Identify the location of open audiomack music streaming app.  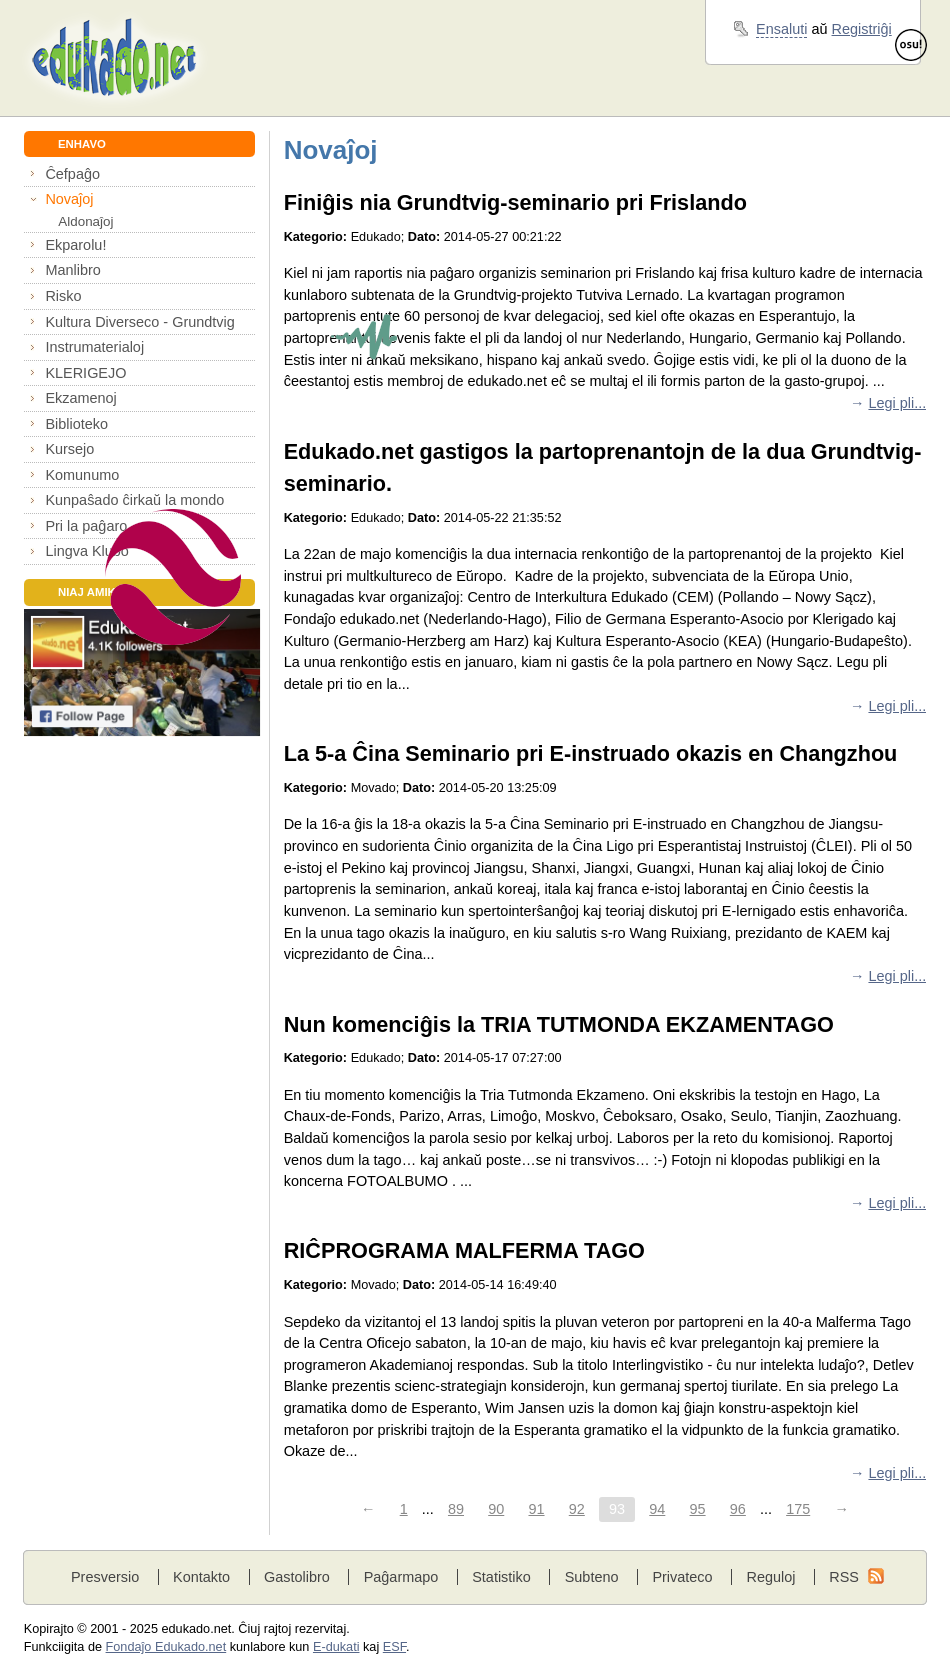
(364, 337).